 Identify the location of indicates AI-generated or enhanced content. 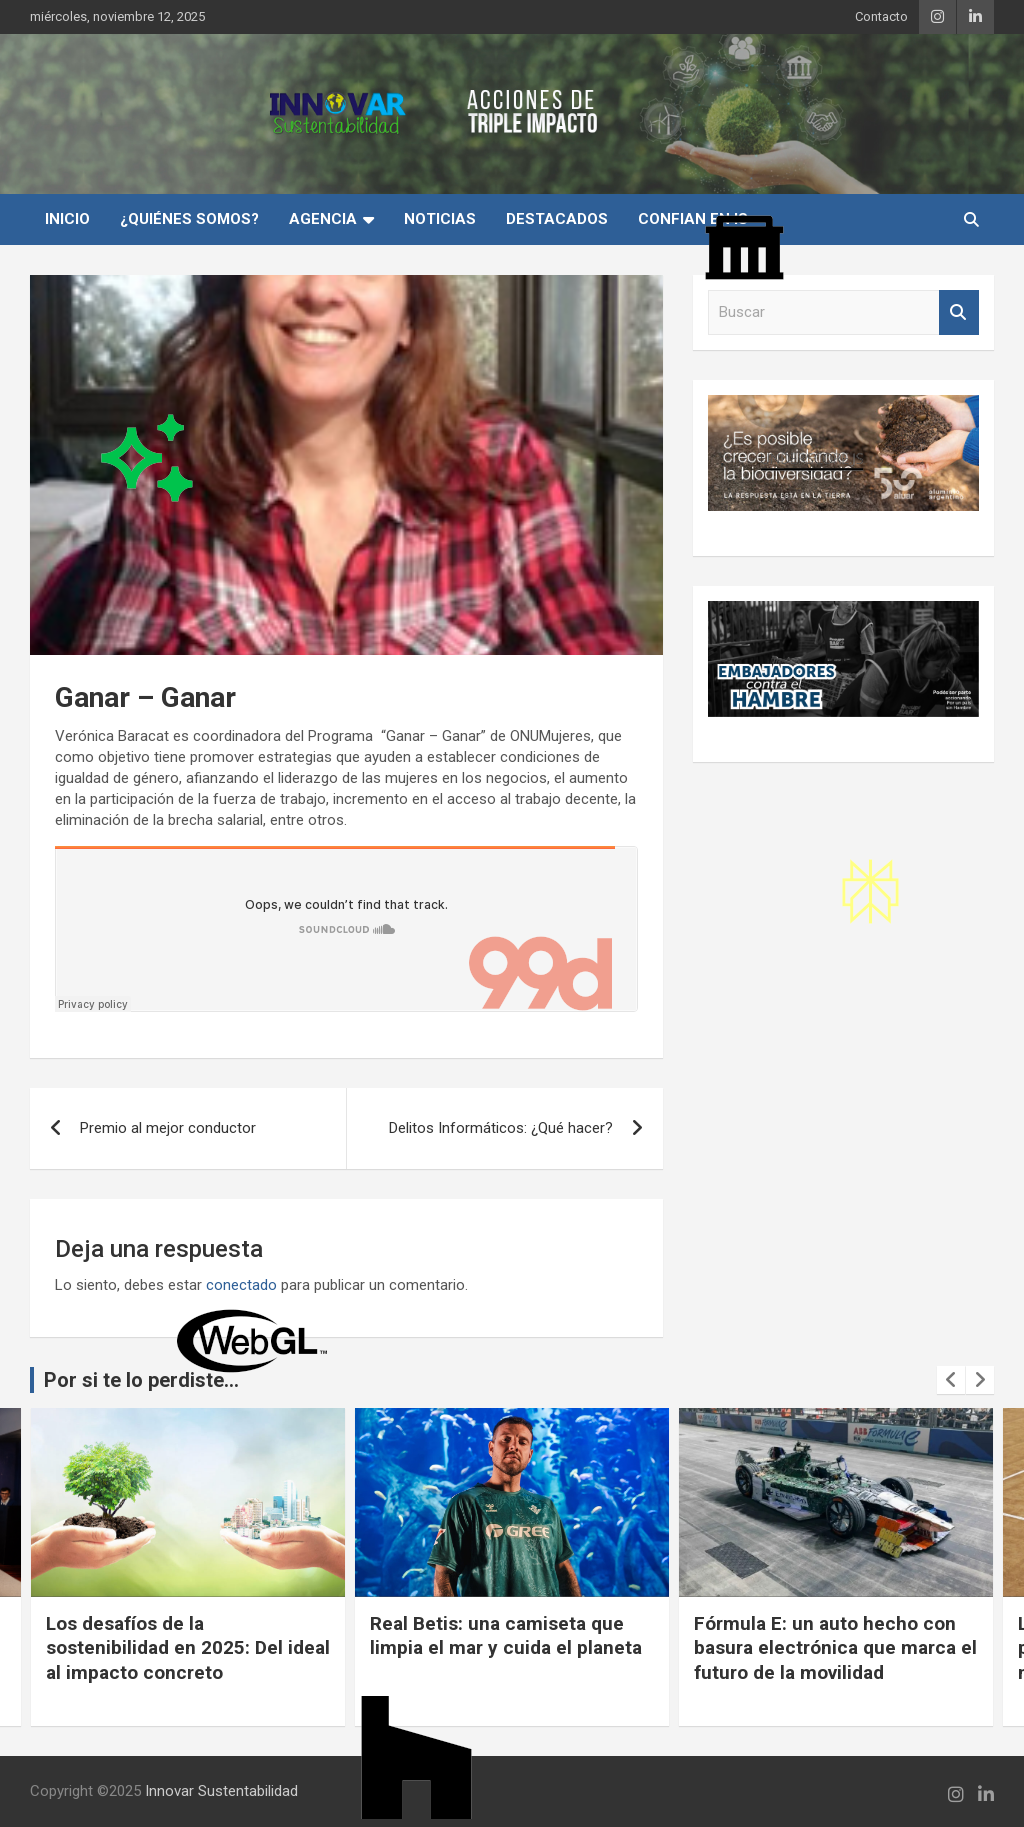
(149, 458).